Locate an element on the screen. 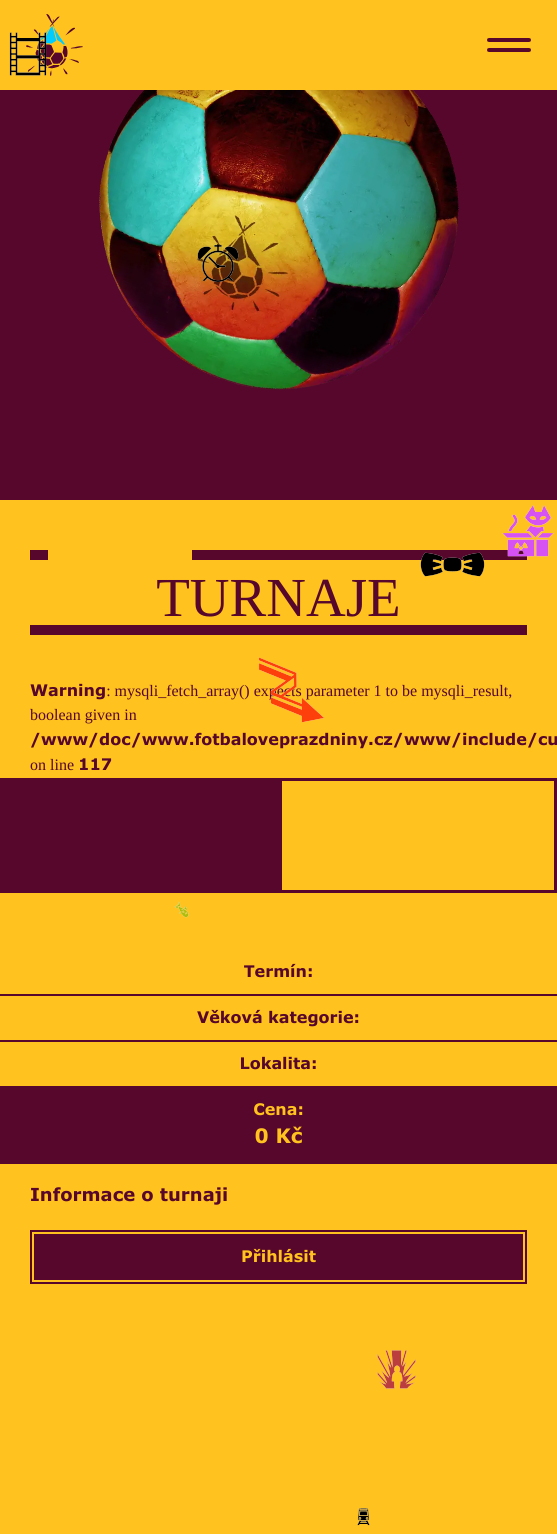  set or view alarms is located at coordinates (218, 263).